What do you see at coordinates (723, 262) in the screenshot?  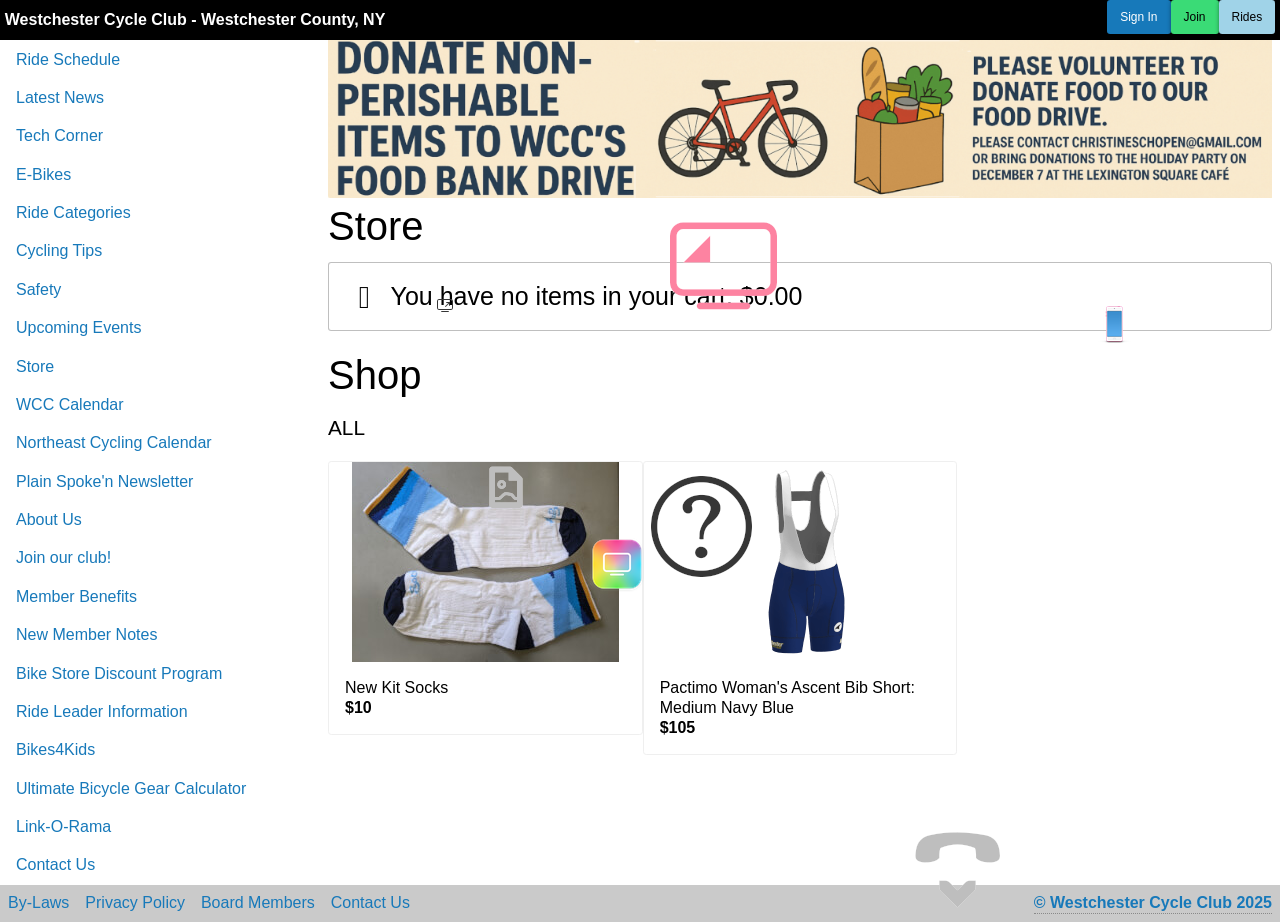 I see `change desktop wallpaper settings` at bounding box center [723, 262].